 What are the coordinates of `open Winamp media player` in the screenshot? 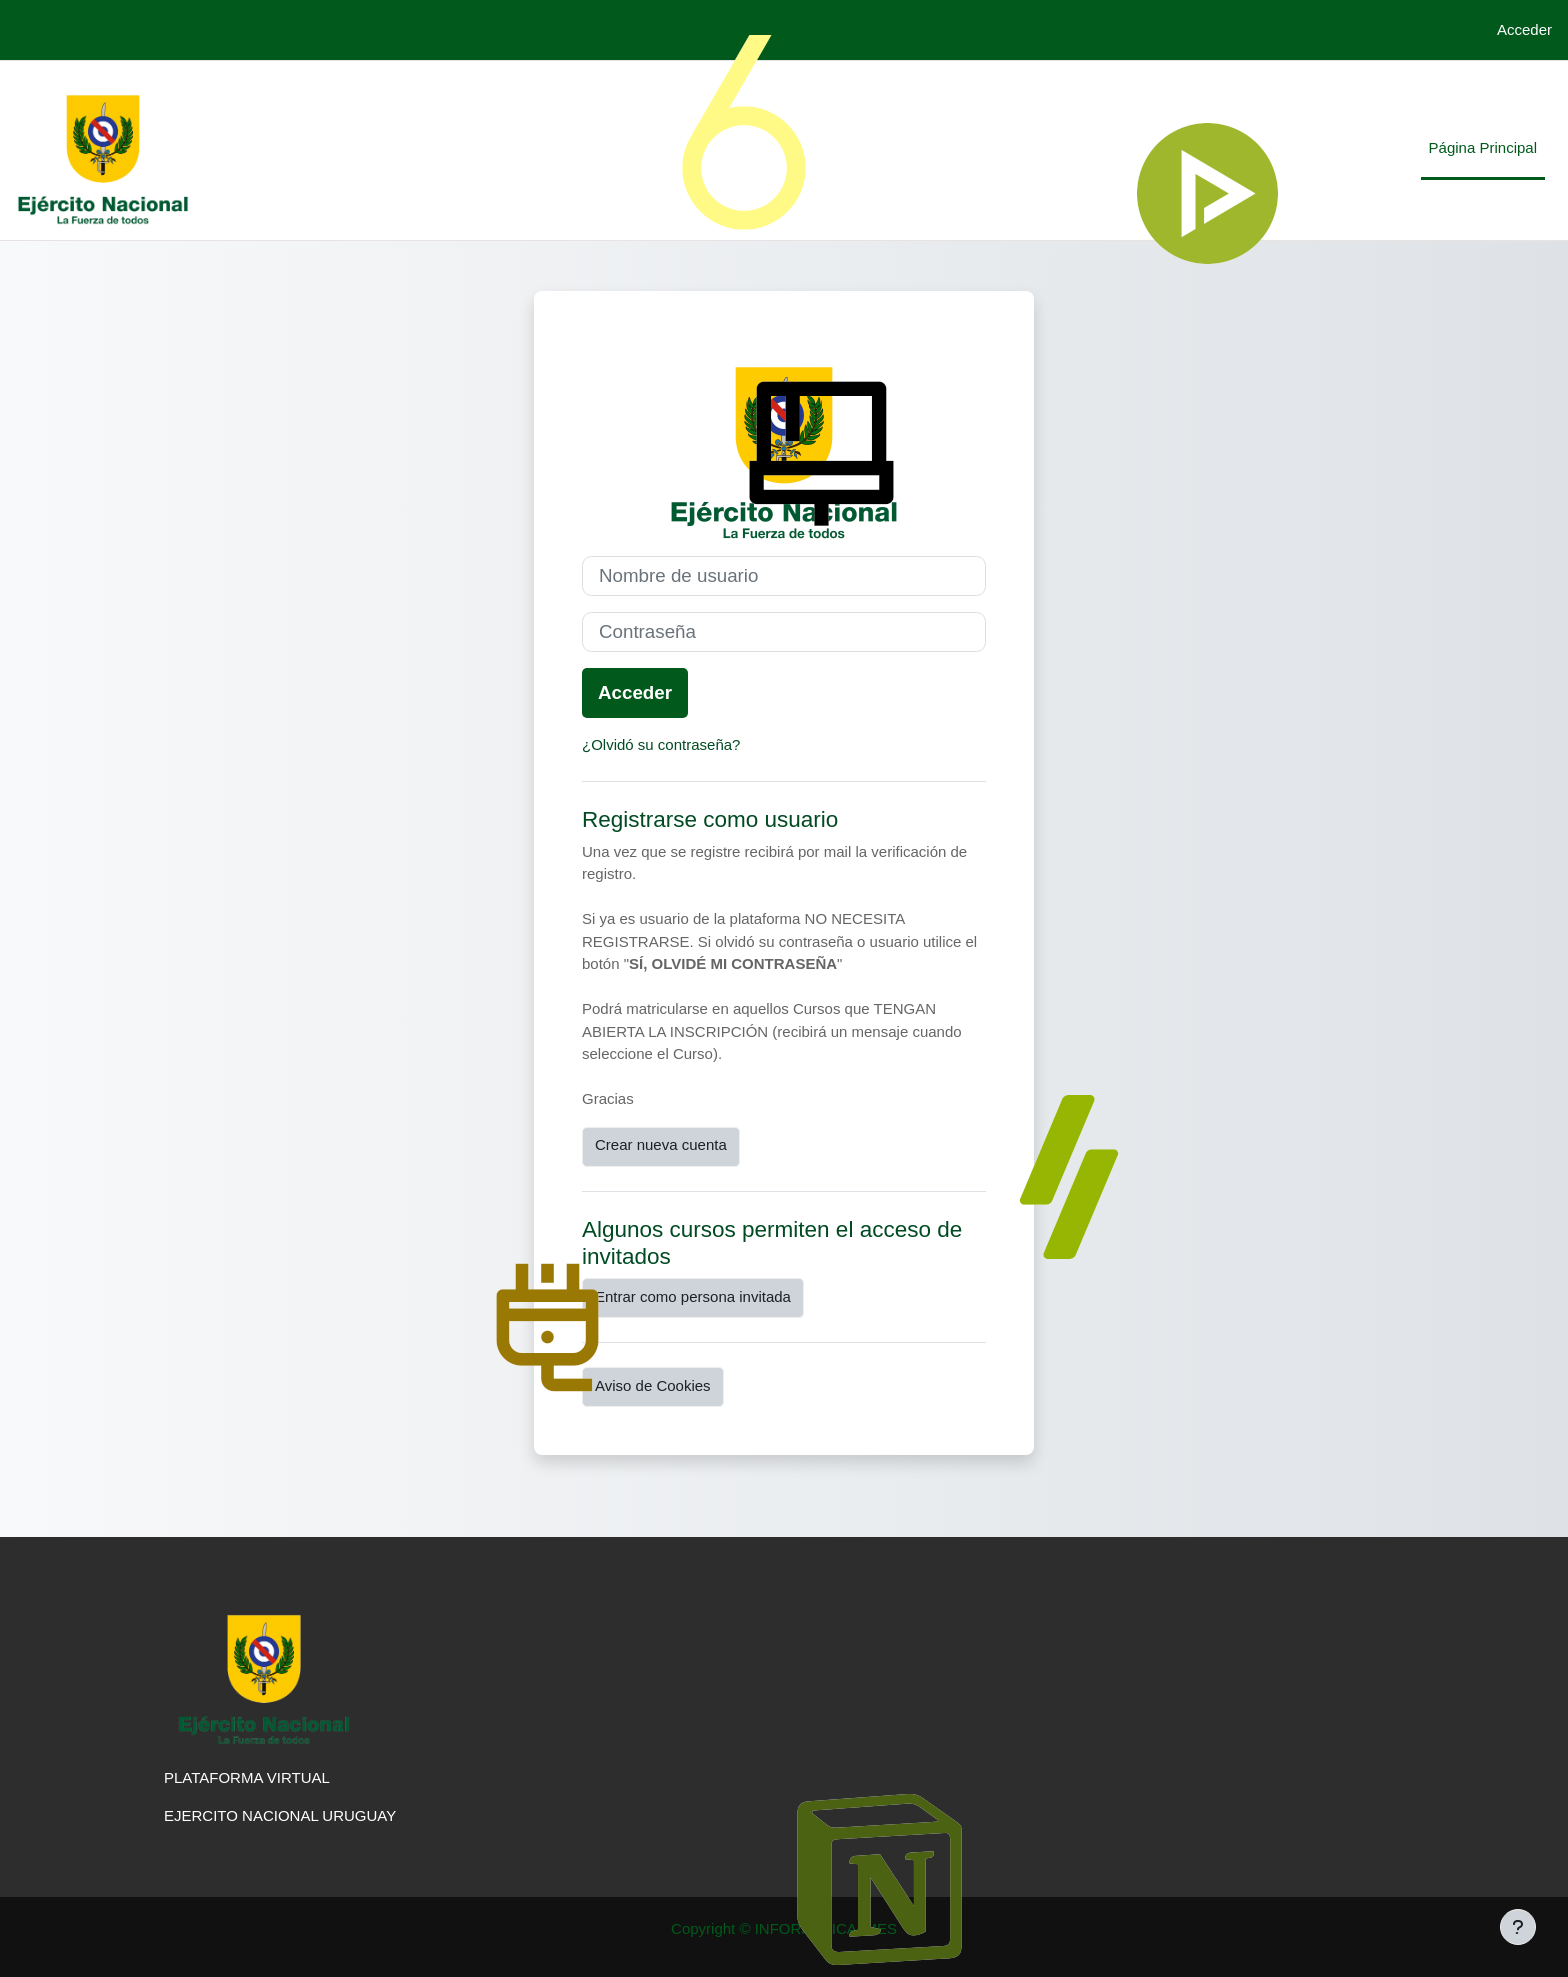 It's located at (1069, 1177).